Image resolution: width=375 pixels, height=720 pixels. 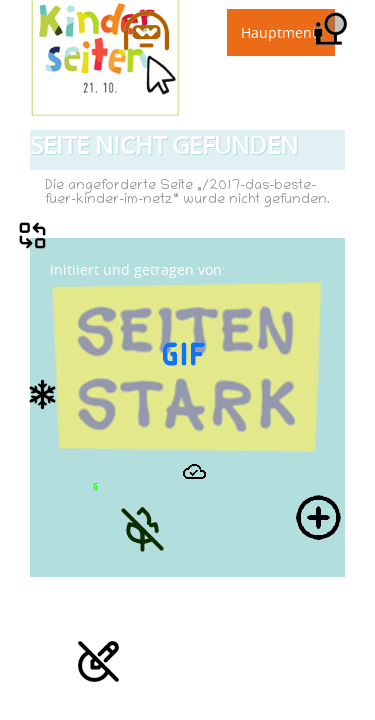 What do you see at coordinates (32, 235) in the screenshot?
I see `swap or exchange two items` at bounding box center [32, 235].